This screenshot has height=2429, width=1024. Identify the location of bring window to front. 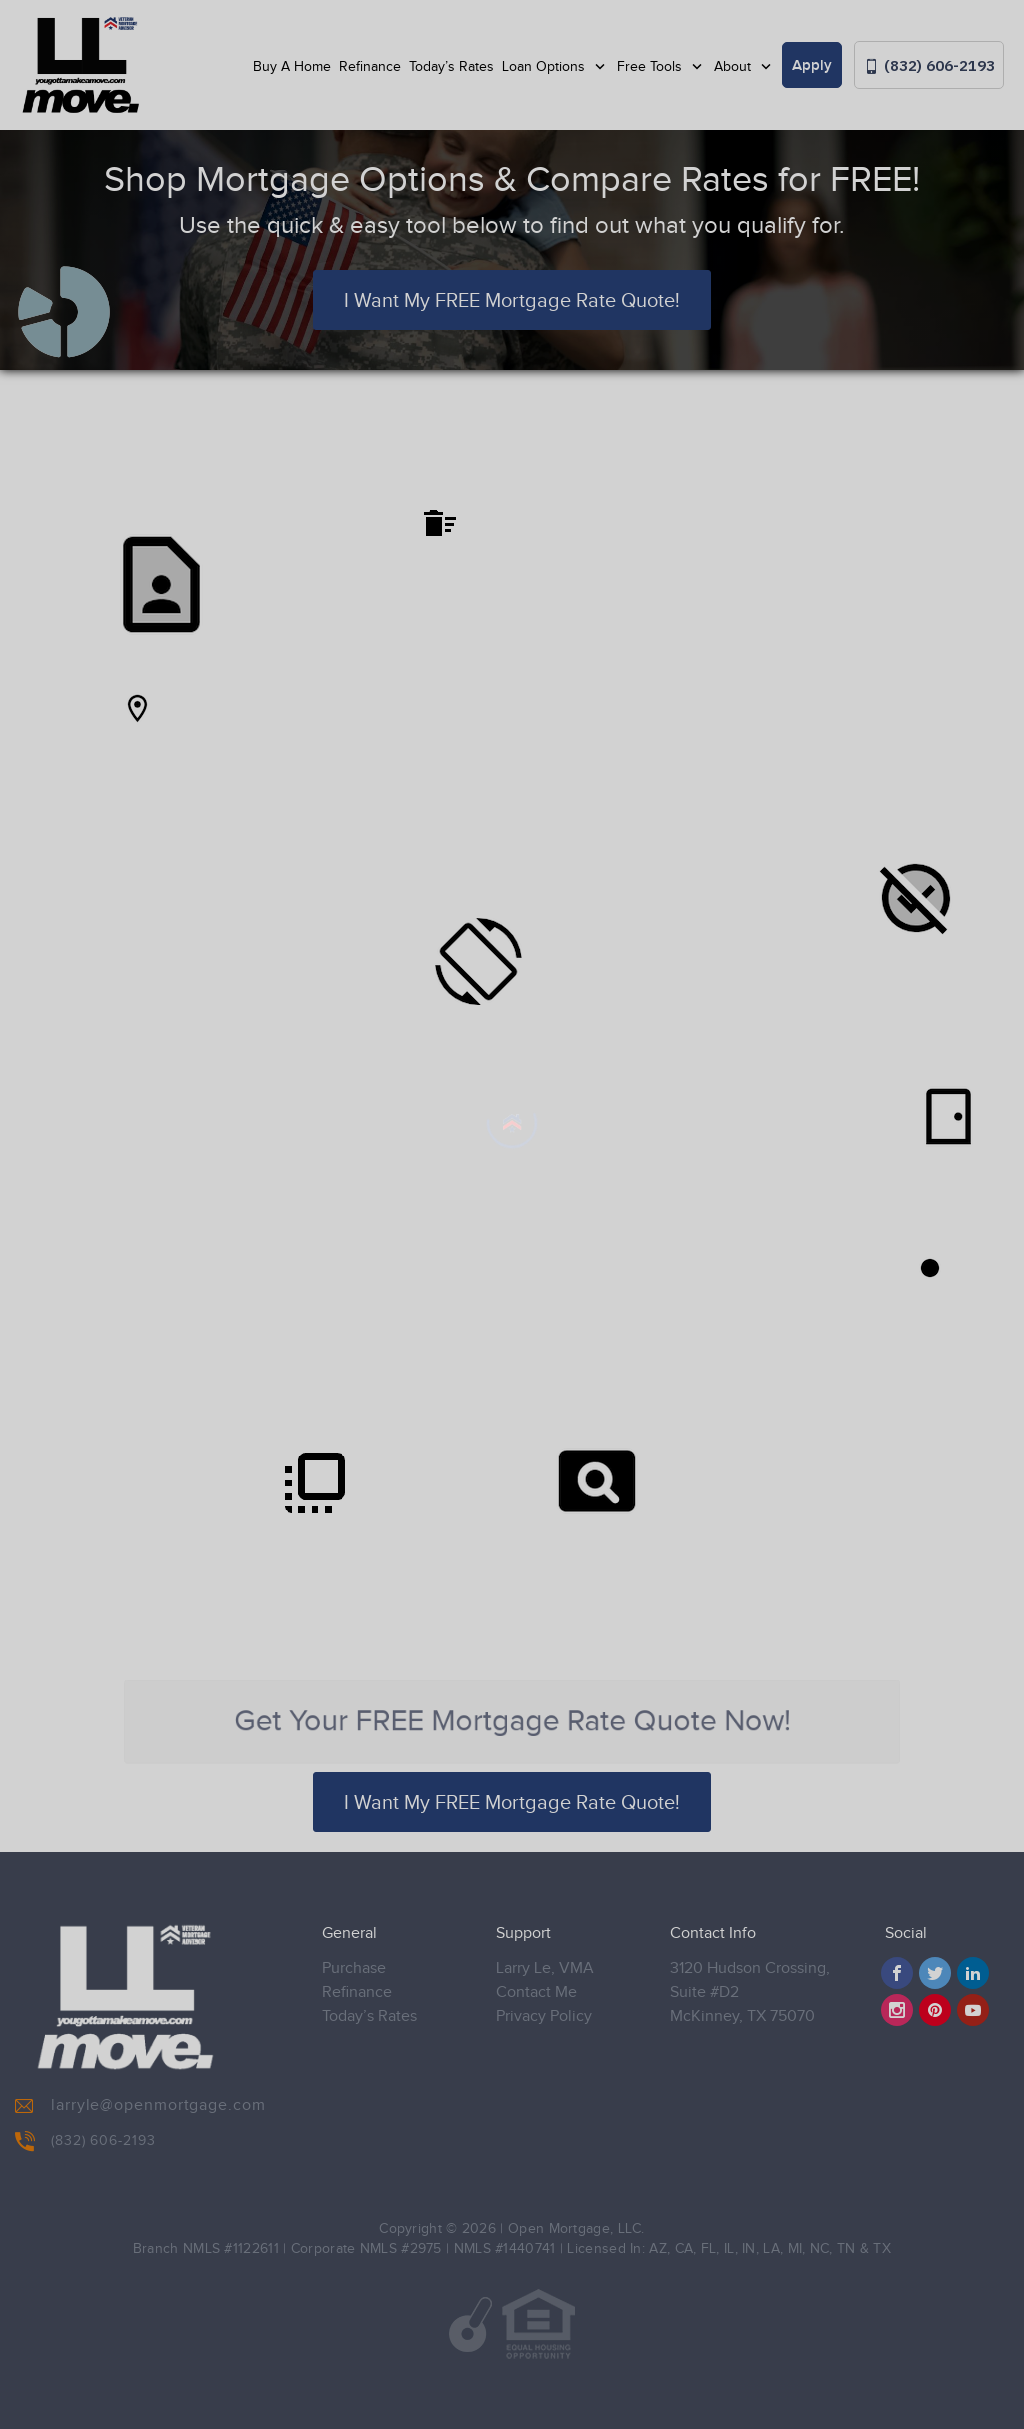
(315, 1483).